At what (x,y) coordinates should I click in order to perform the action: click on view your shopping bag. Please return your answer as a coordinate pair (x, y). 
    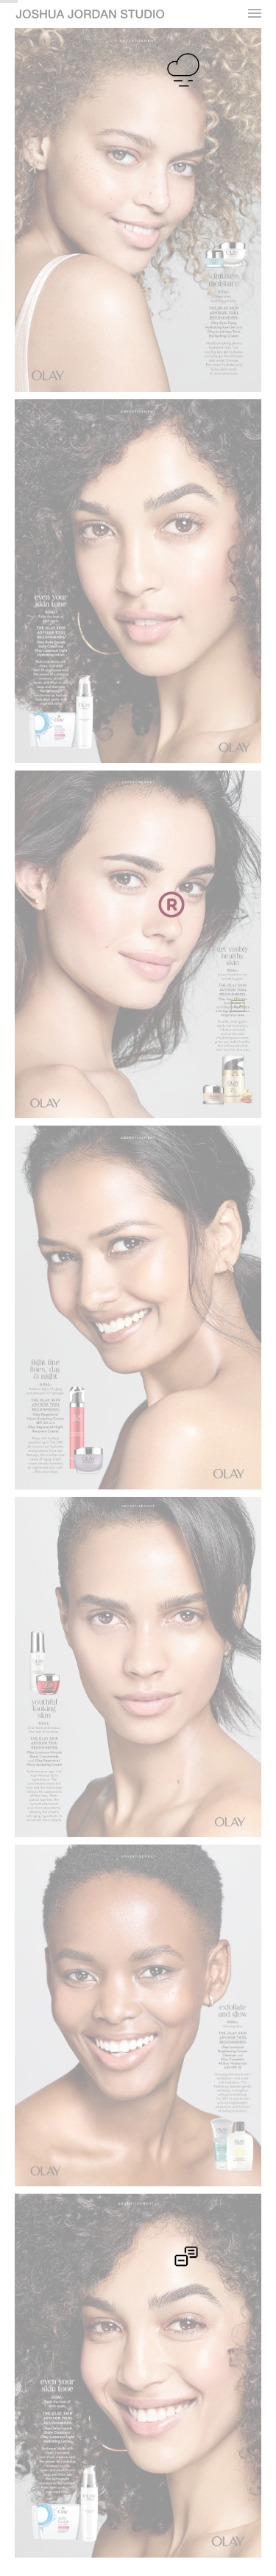
    Looking at the image, I should click on (238, 1006).